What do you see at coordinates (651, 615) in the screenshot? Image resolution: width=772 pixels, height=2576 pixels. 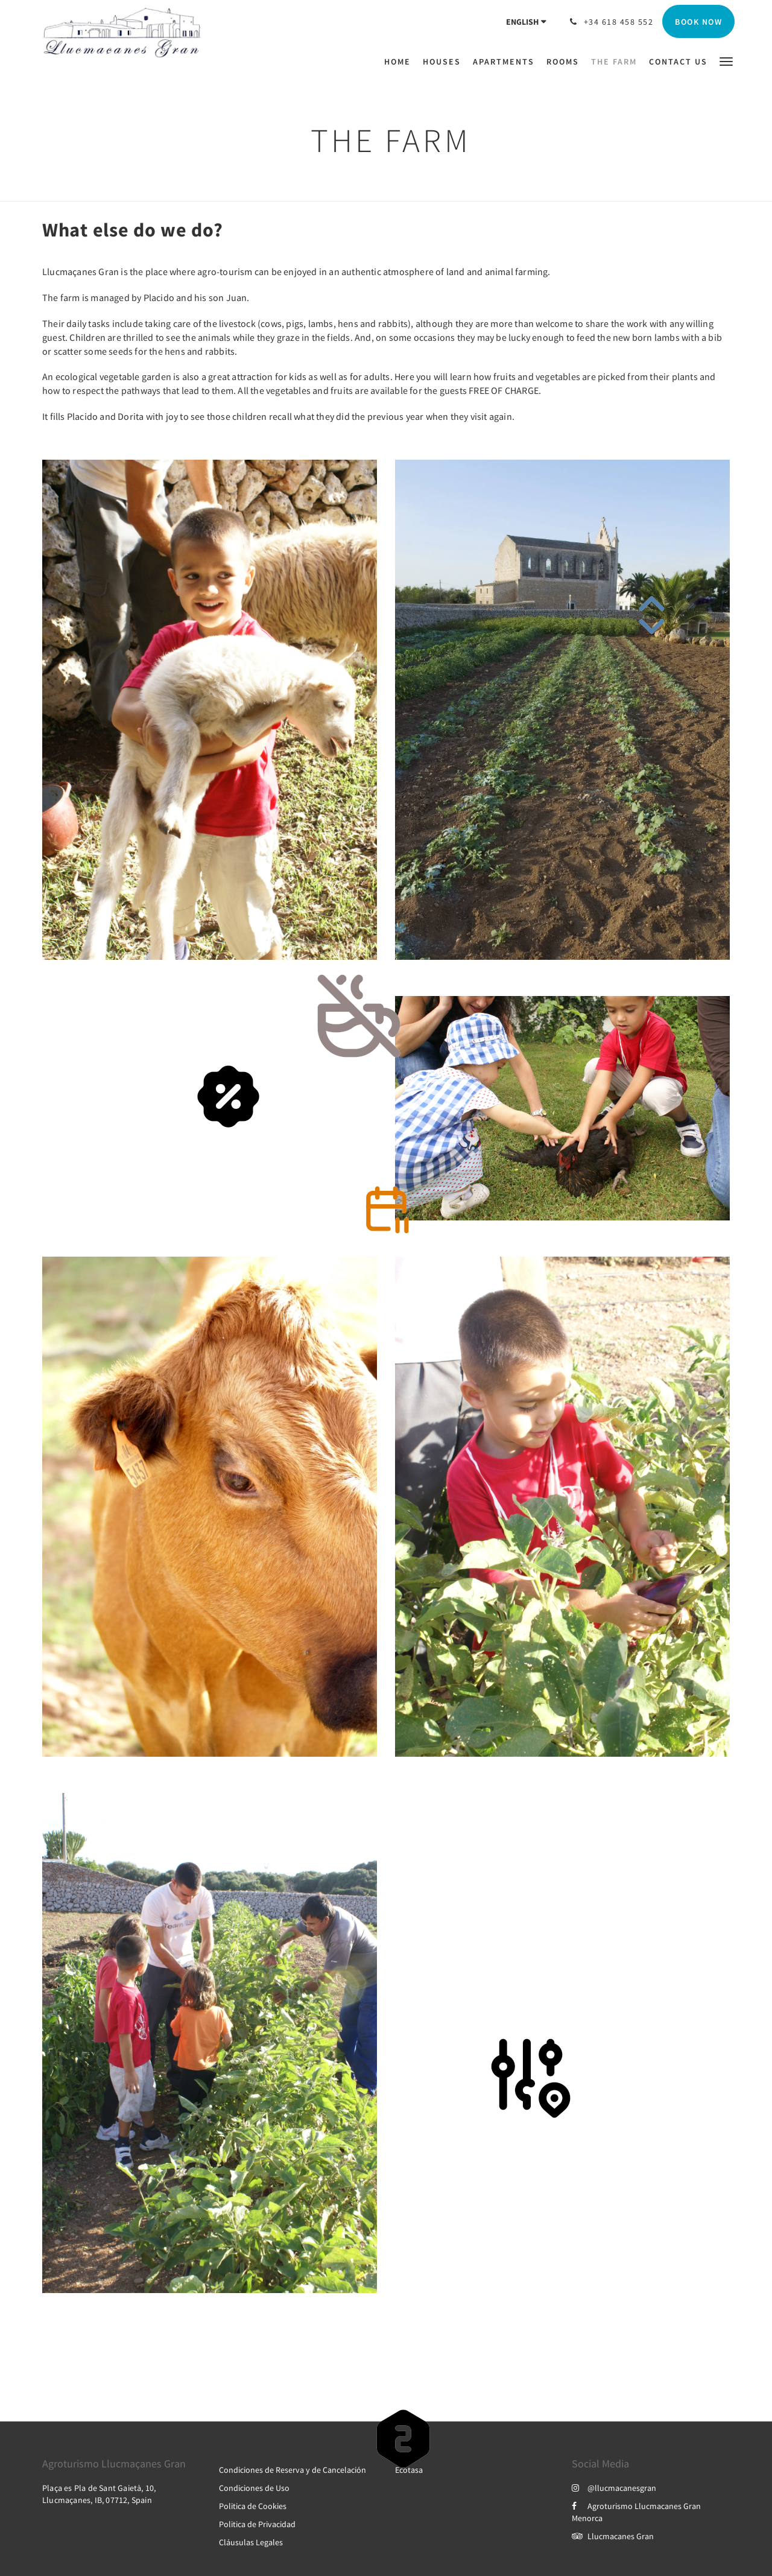 I see `expand or collapse a dropdown menu` at bounding box center [651, 615].